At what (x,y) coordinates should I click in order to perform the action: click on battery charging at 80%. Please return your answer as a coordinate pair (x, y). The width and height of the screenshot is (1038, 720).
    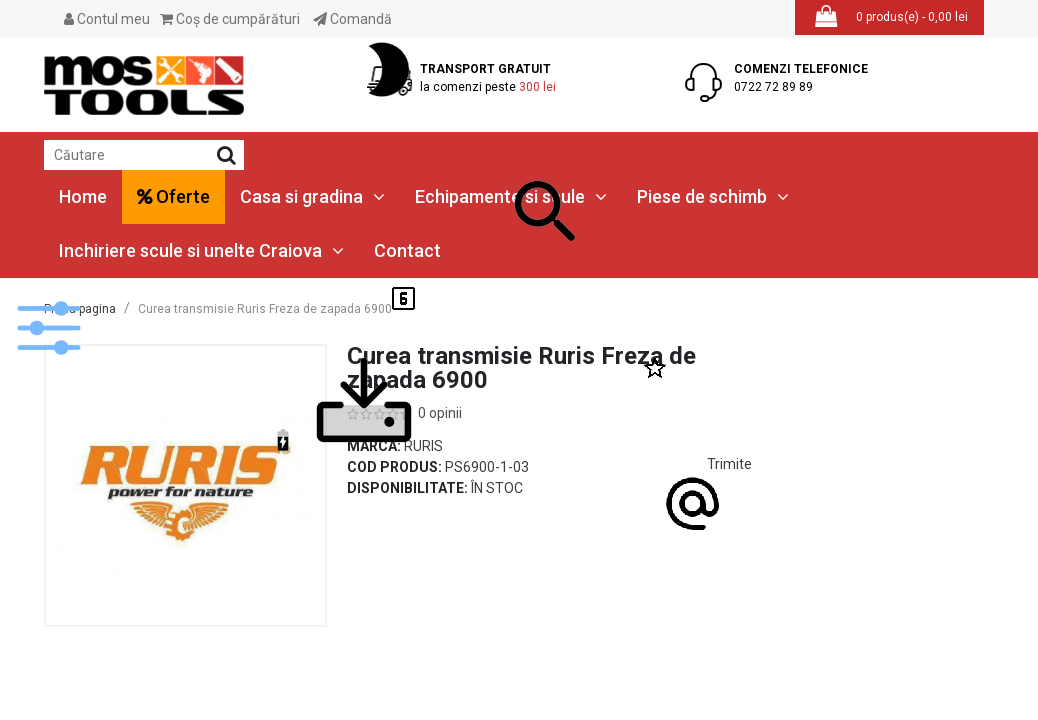
    Looking at the image, I should click on (283, 440).